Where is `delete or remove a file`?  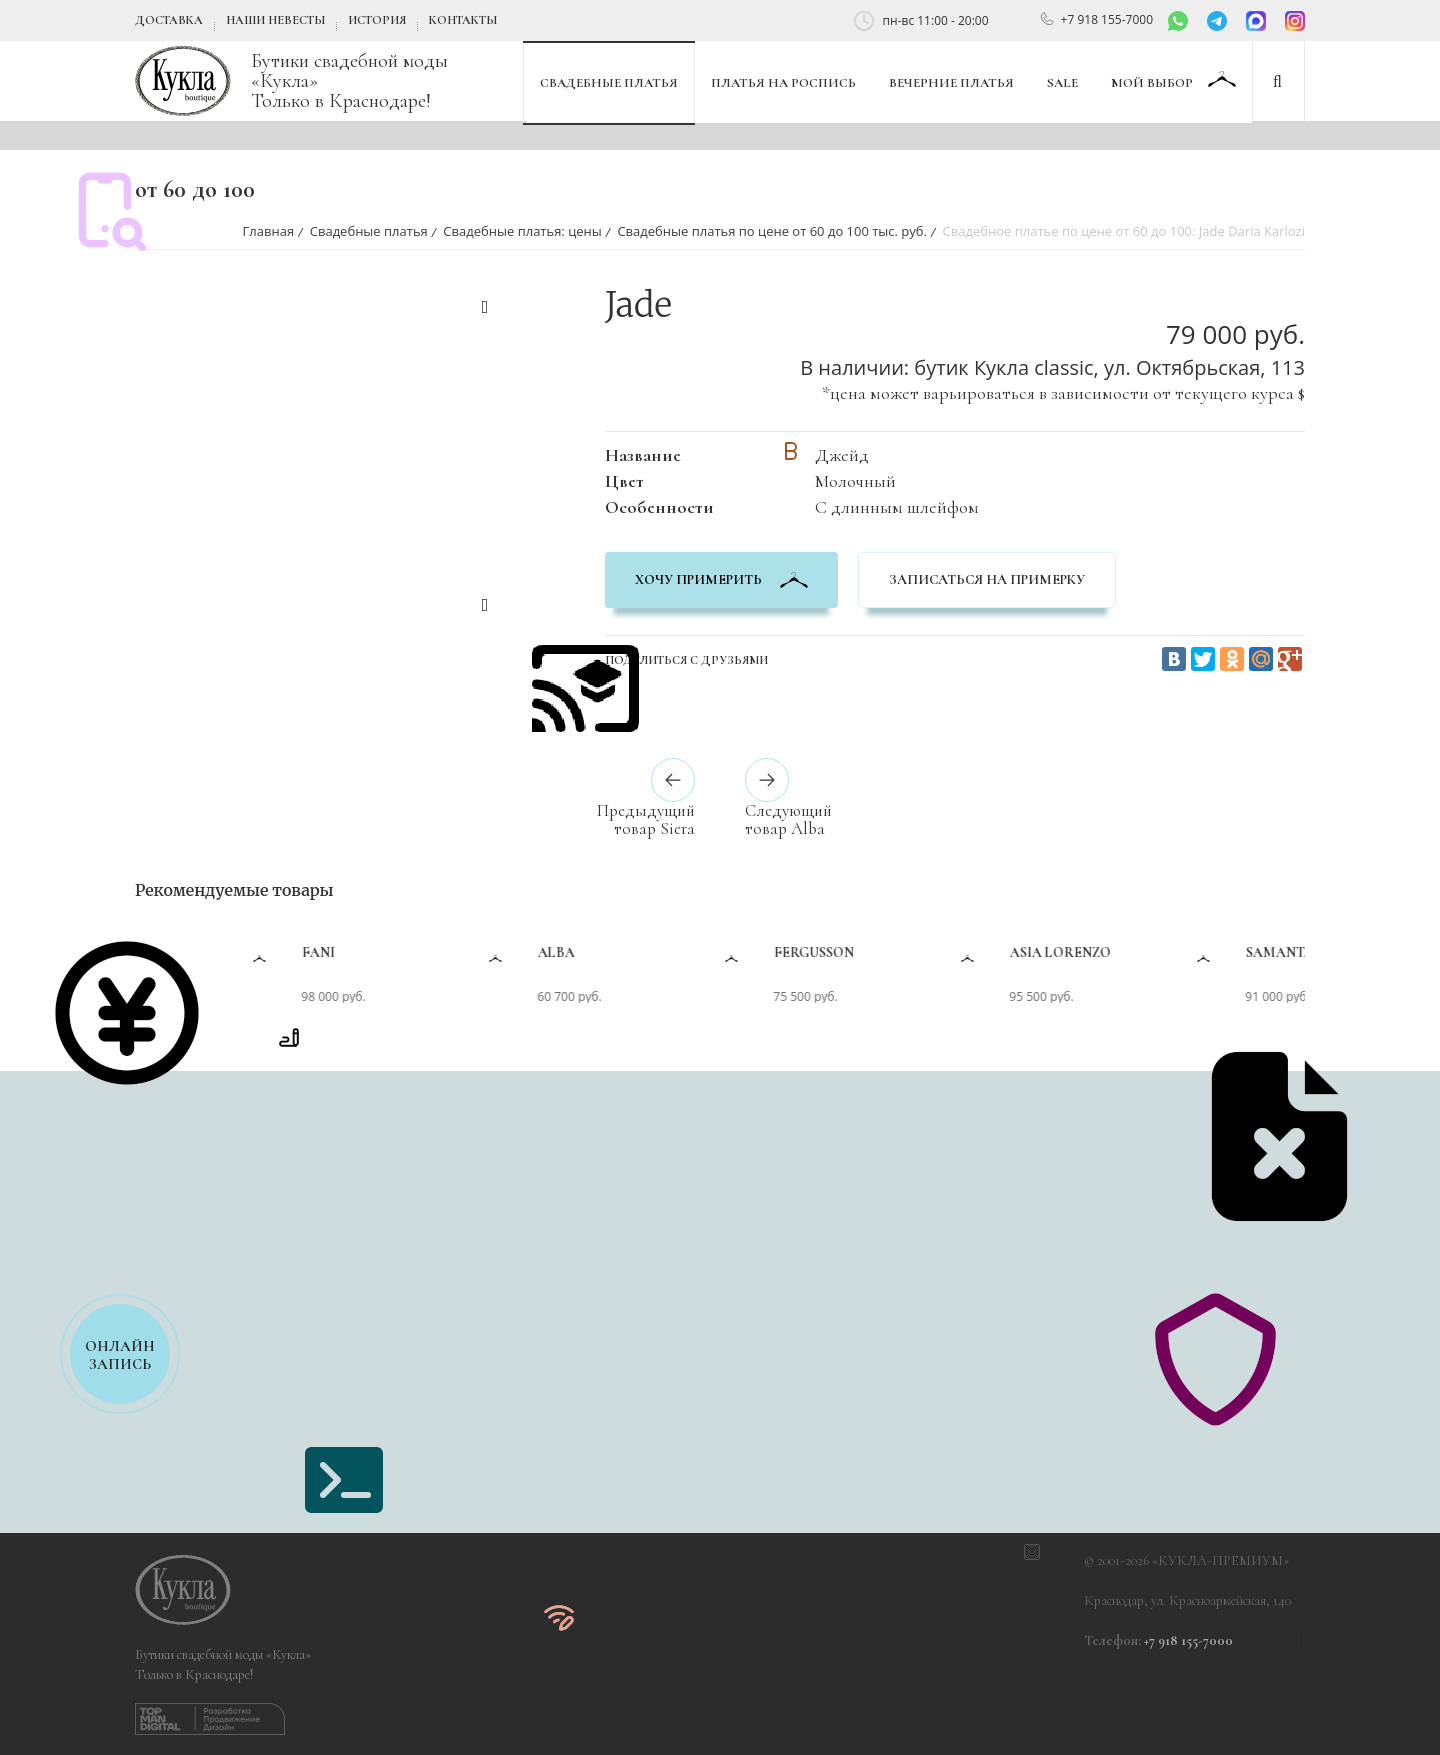
delete or remove a file is located at coordinates (1279, 1136).